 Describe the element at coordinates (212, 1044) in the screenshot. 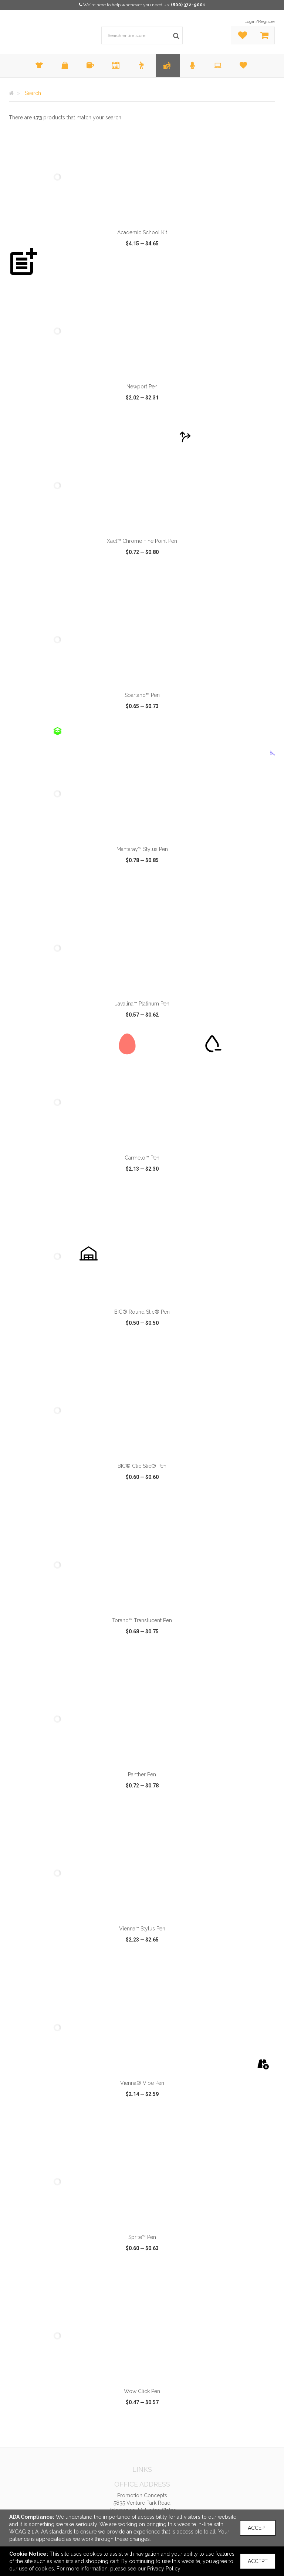

I see `decrease water or liquid level` at that location.